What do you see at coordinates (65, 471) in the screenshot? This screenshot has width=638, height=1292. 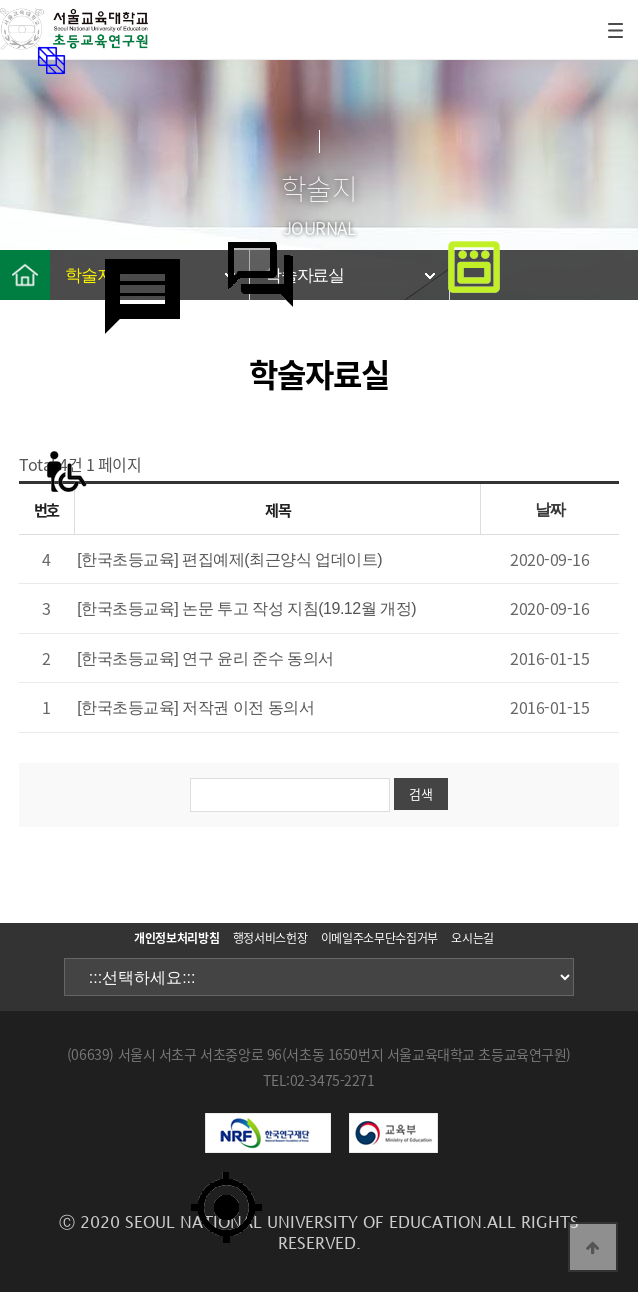 I see `wheelchair accessible pickup location` at bounding box center [65, 471].